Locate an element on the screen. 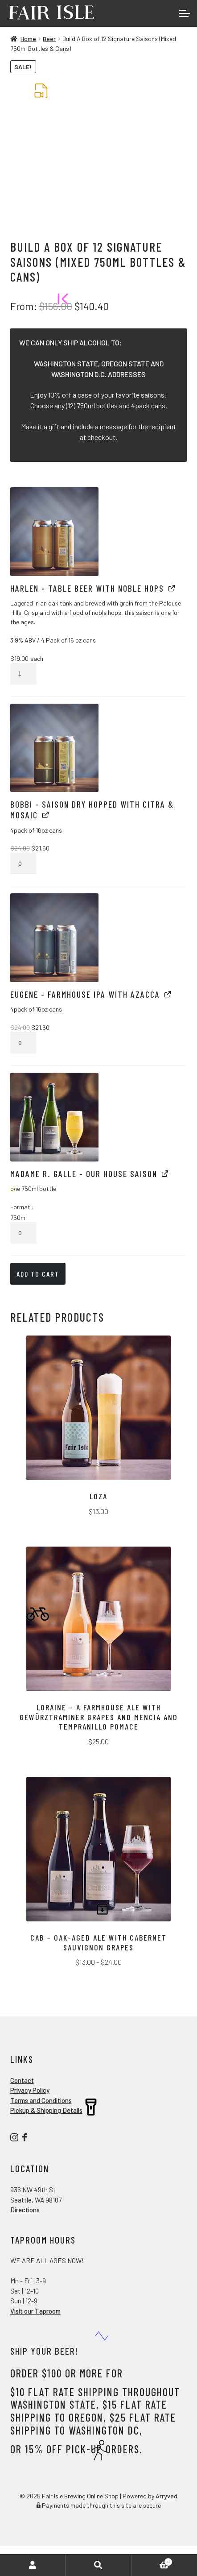 Image resolution: width=197 pixels, height=2576 pixels. archive selected items is located at coordinates (102, 1909).